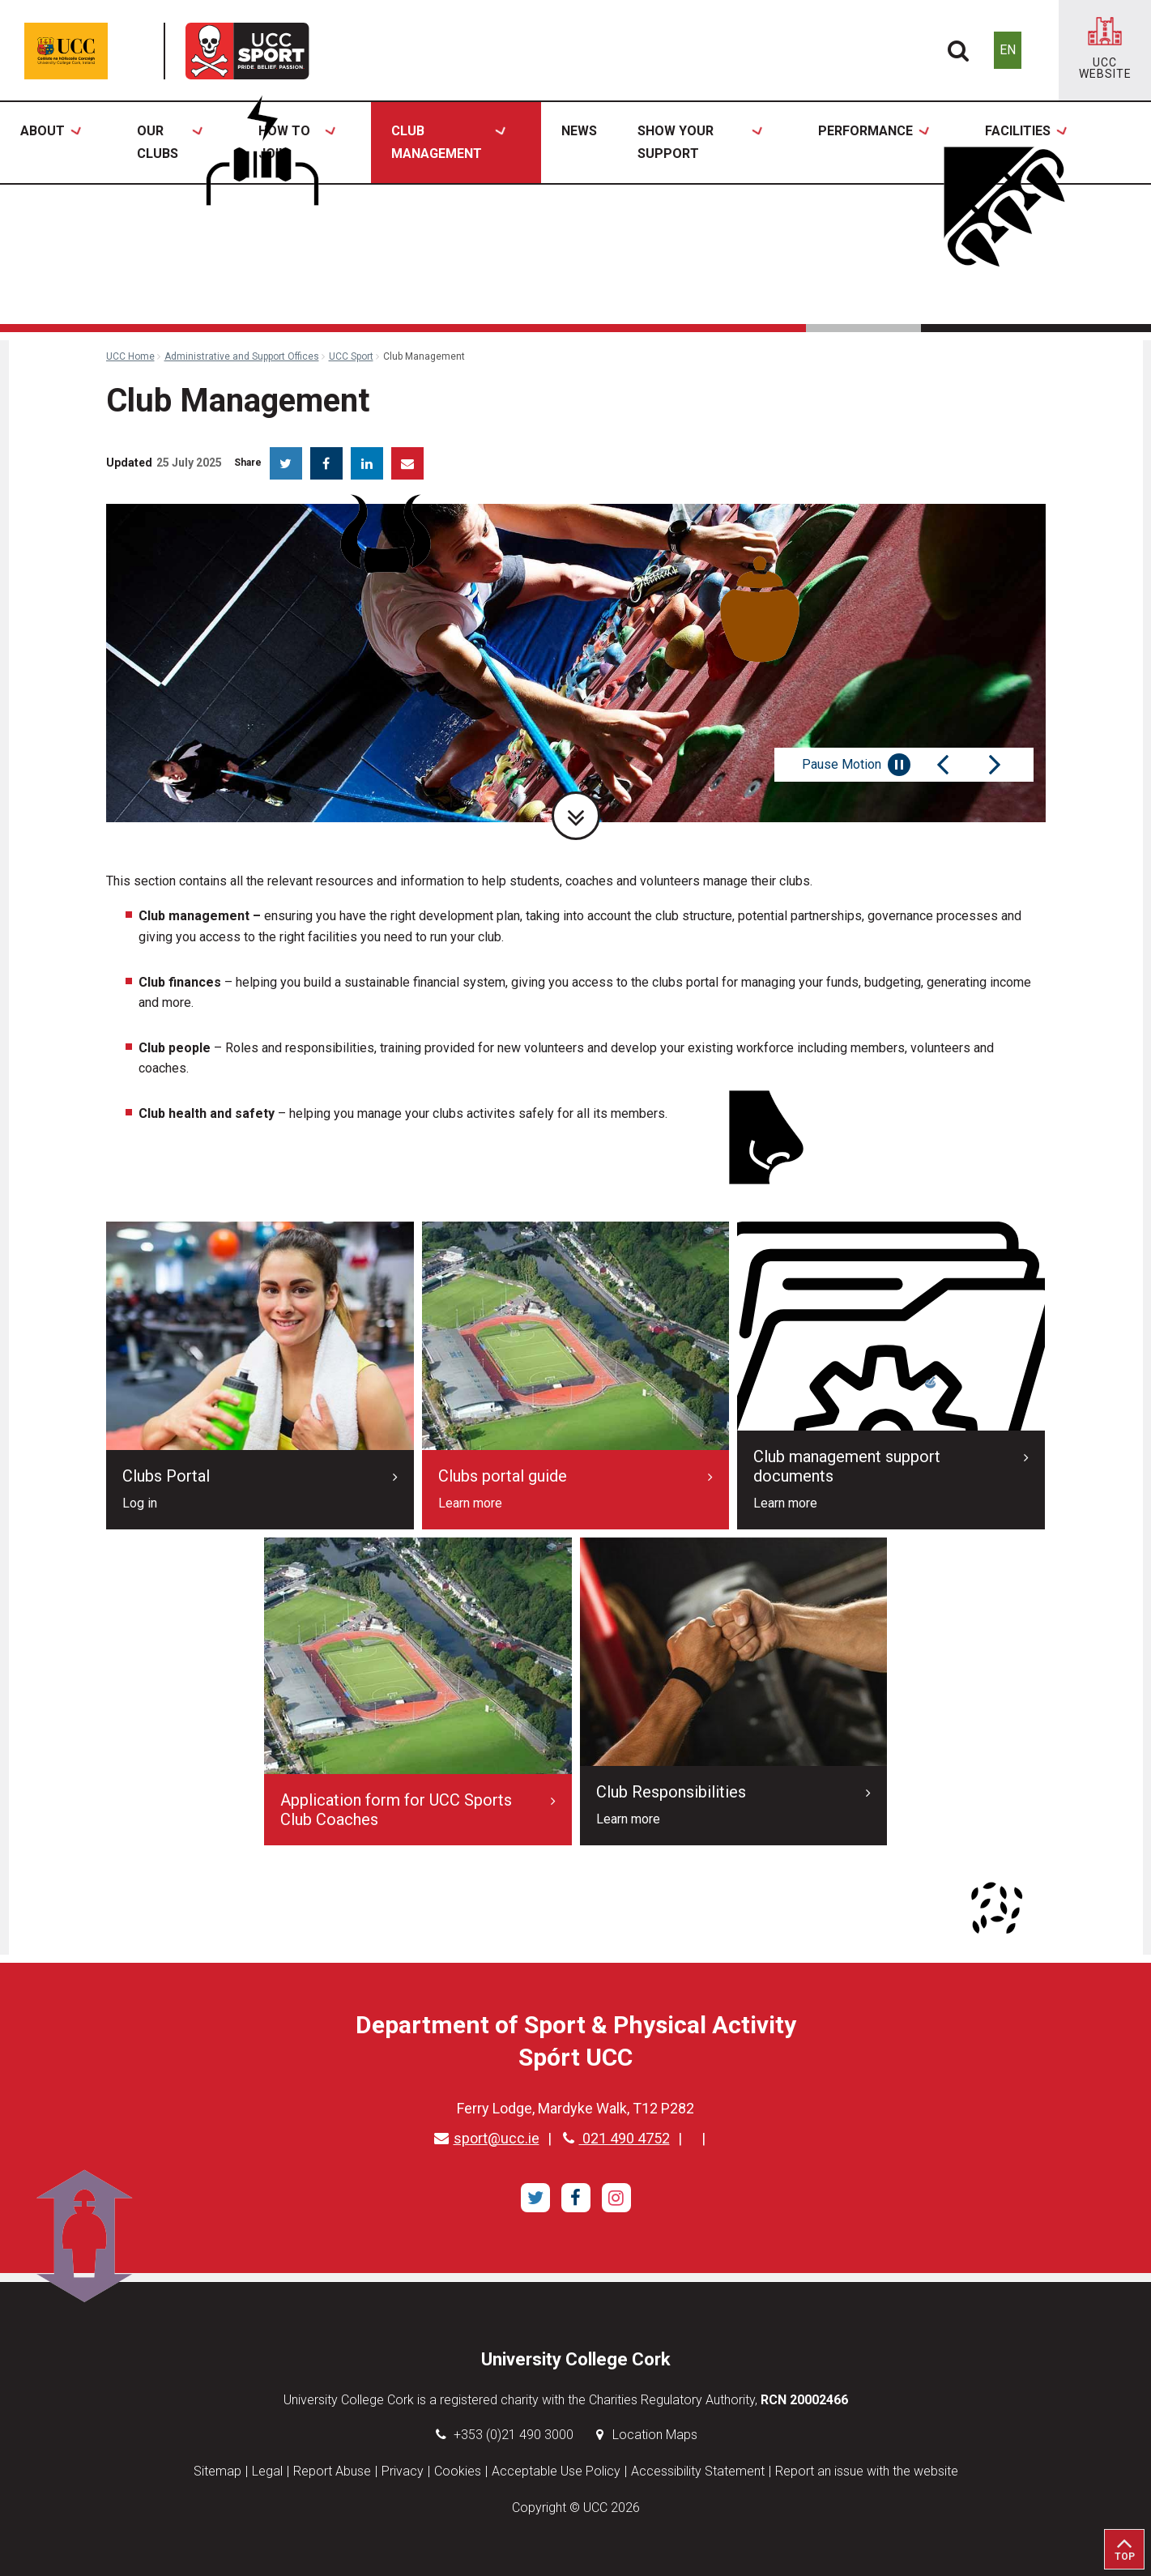 Image resolution: width=1151 pixels, height=2576 pixels. I want to click on indicates electrical resistance or interrupted current flow, so click(262, 149).